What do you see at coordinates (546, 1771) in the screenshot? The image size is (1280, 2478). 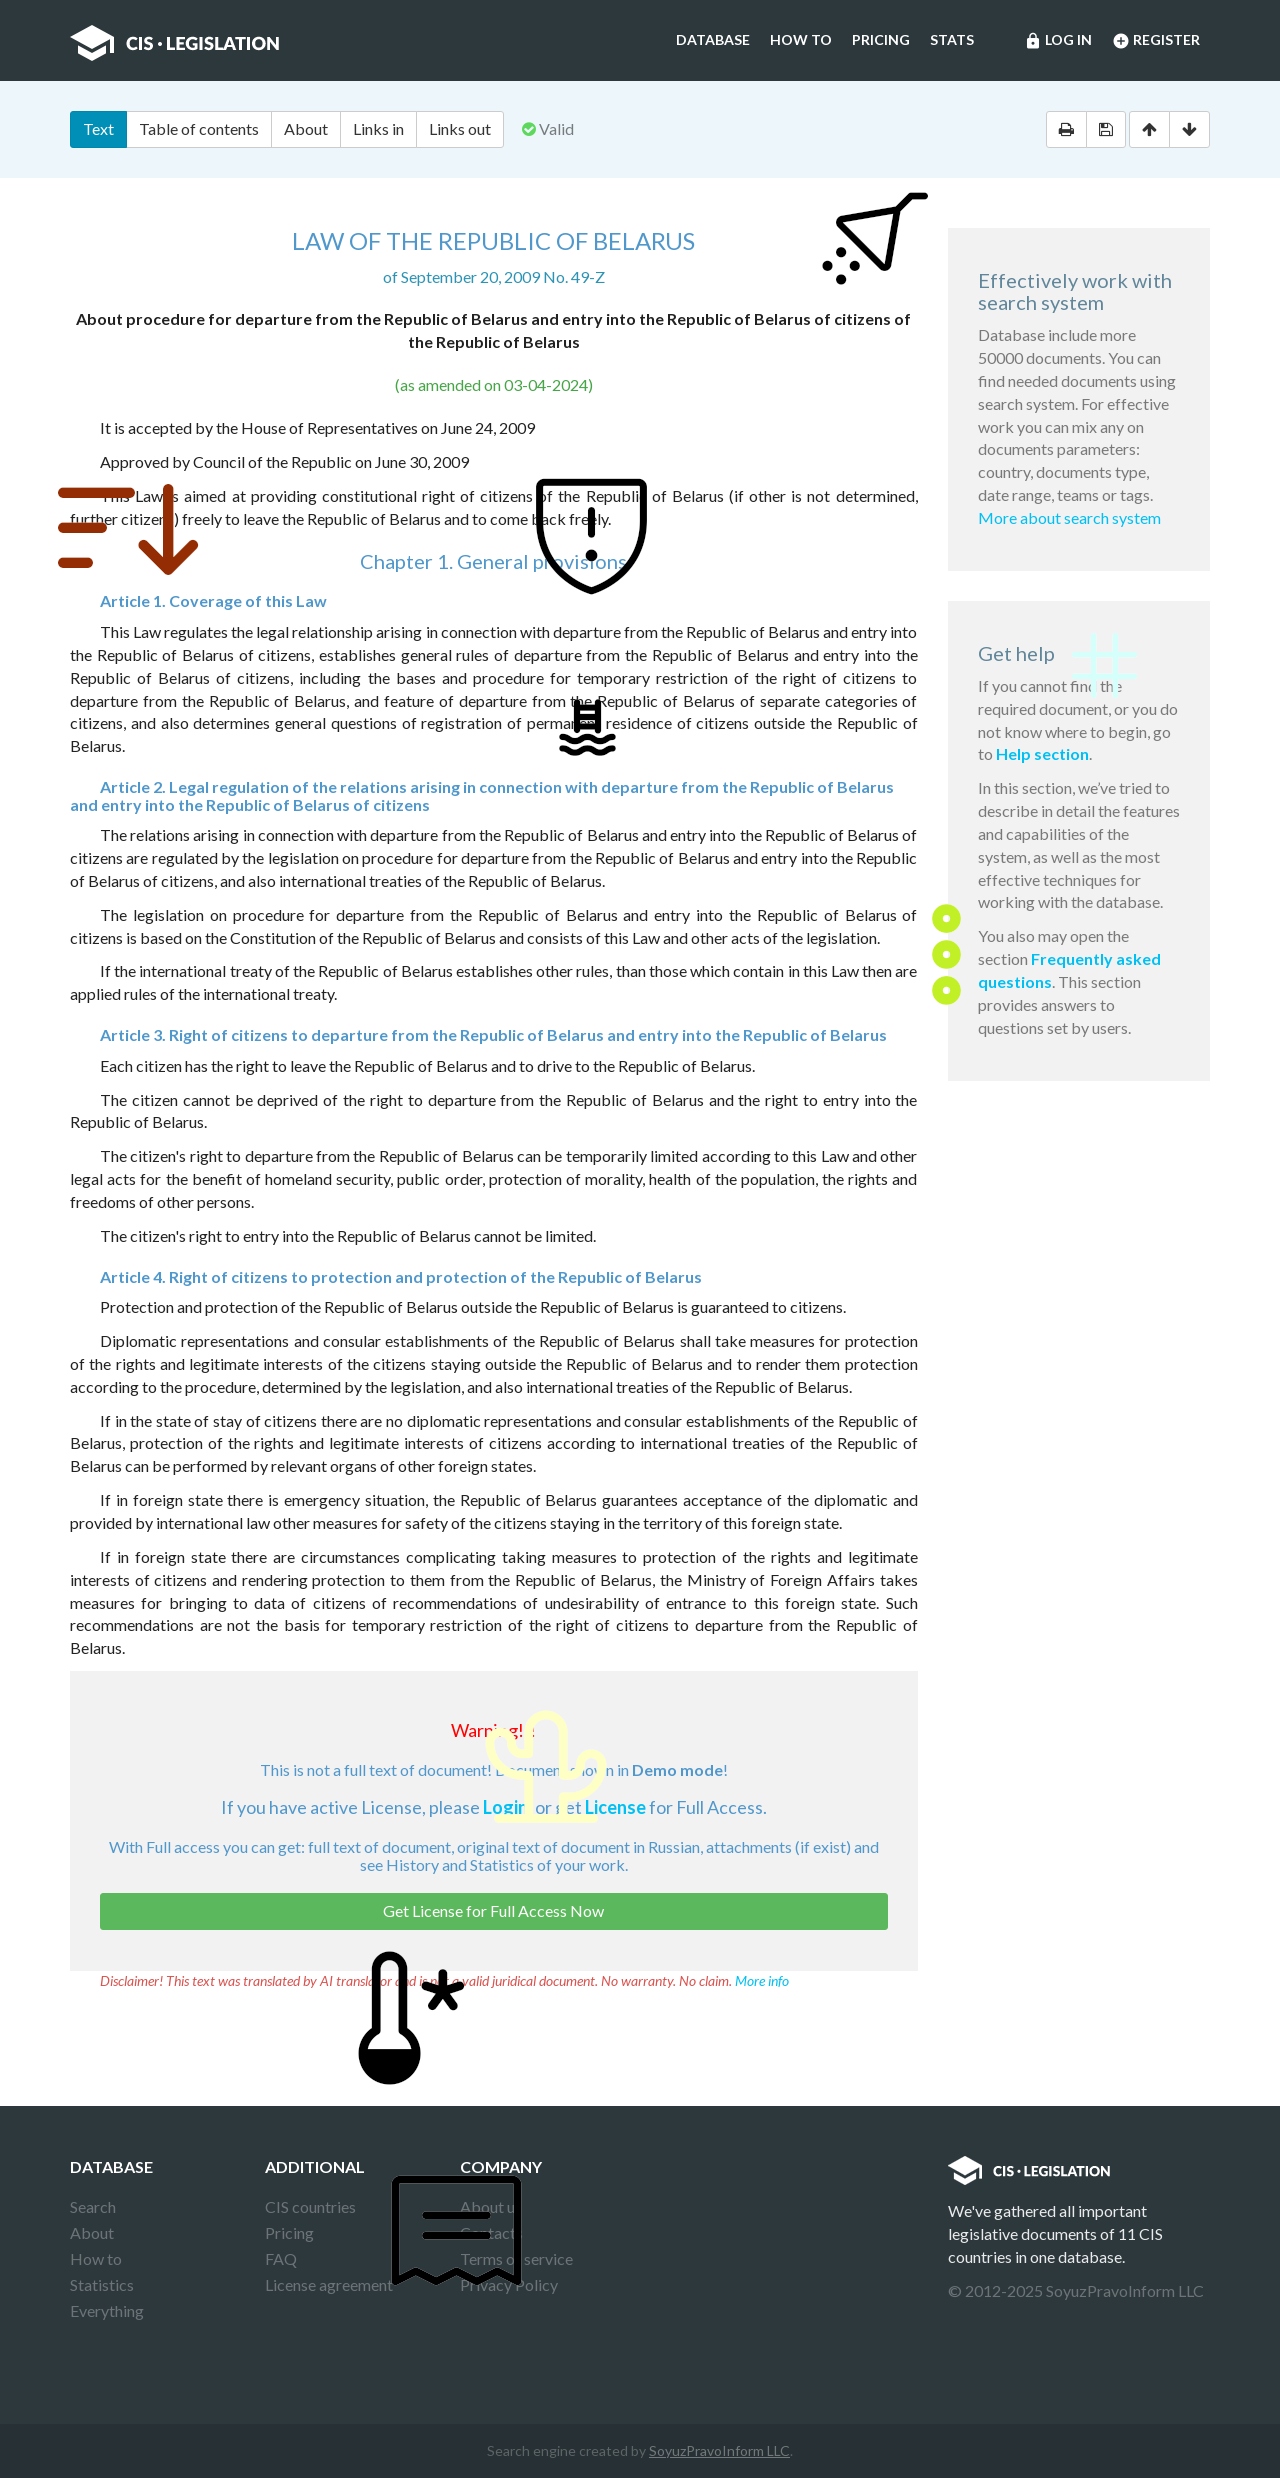 I see `indicates desert or arid climate theme` at bounding box center [546, 1771].